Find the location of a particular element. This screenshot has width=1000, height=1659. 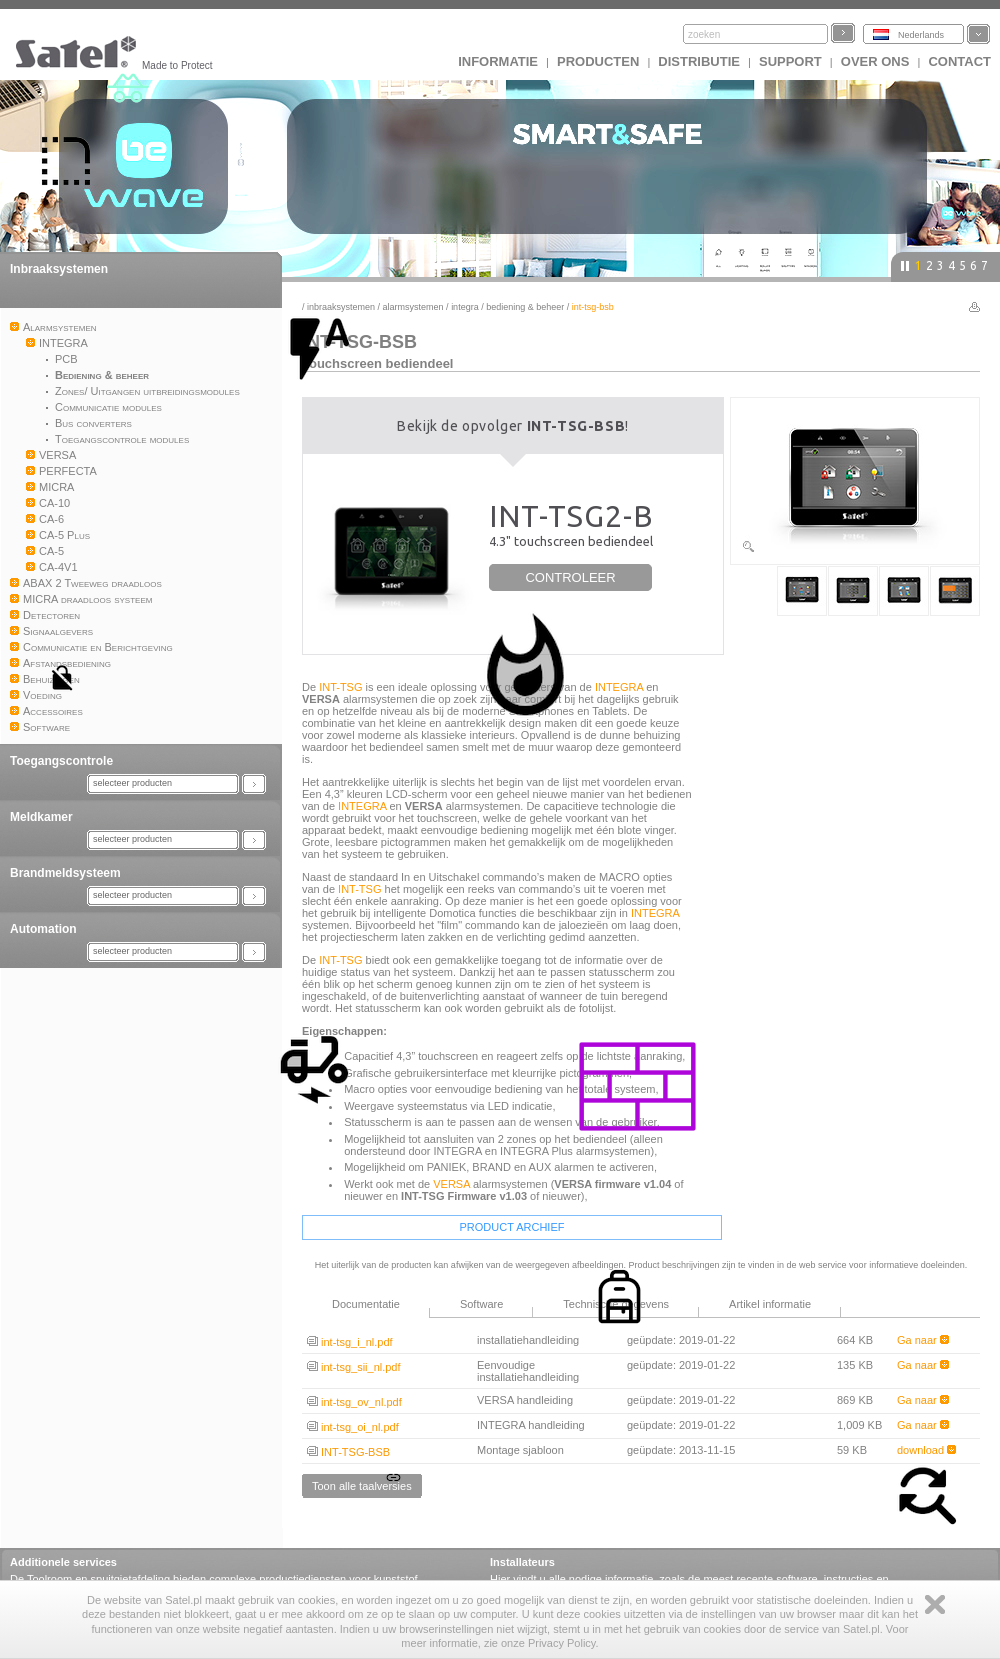

select electric moped as transportation mode is located at coordinates (314, 1066).